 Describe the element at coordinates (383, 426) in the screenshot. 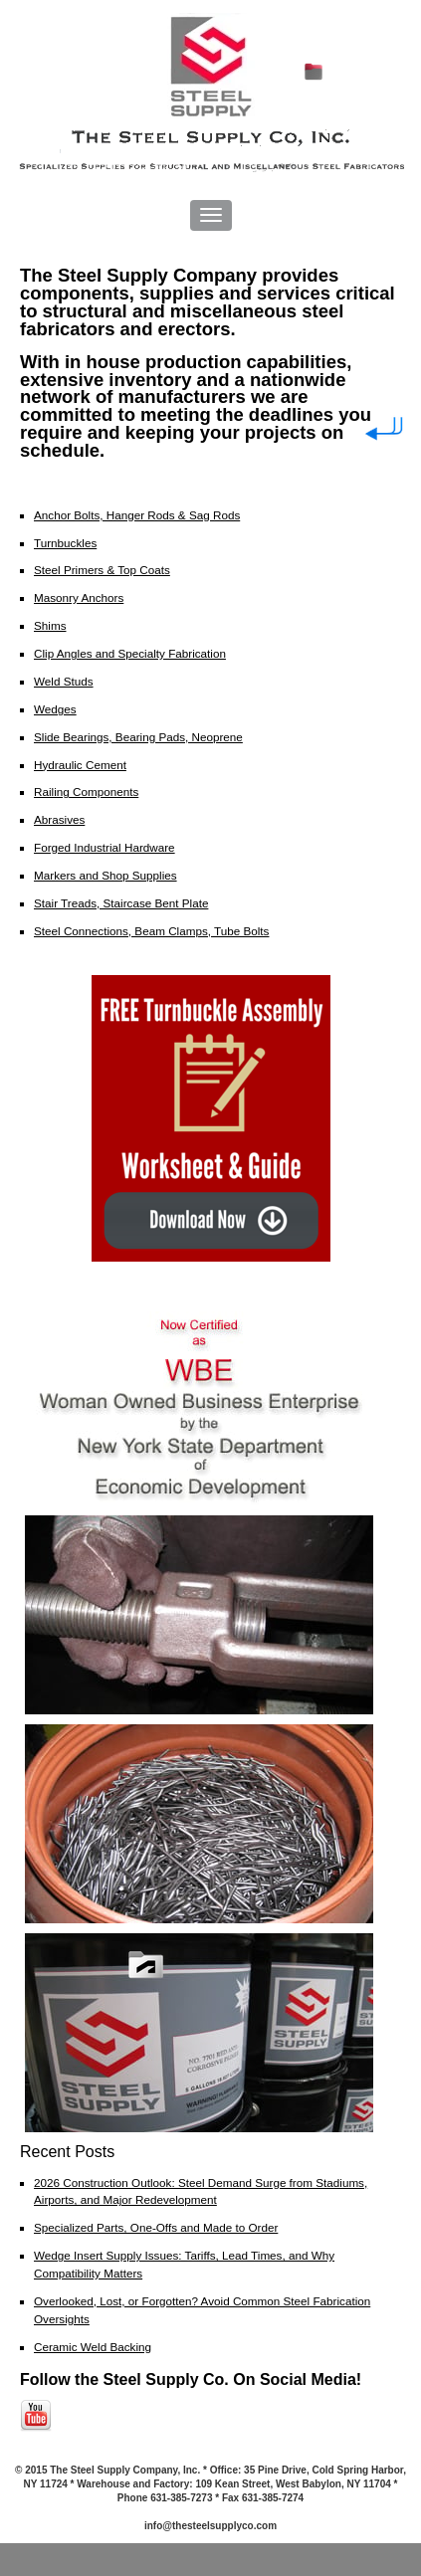

I see `reply to all recipients of an email` at that location.